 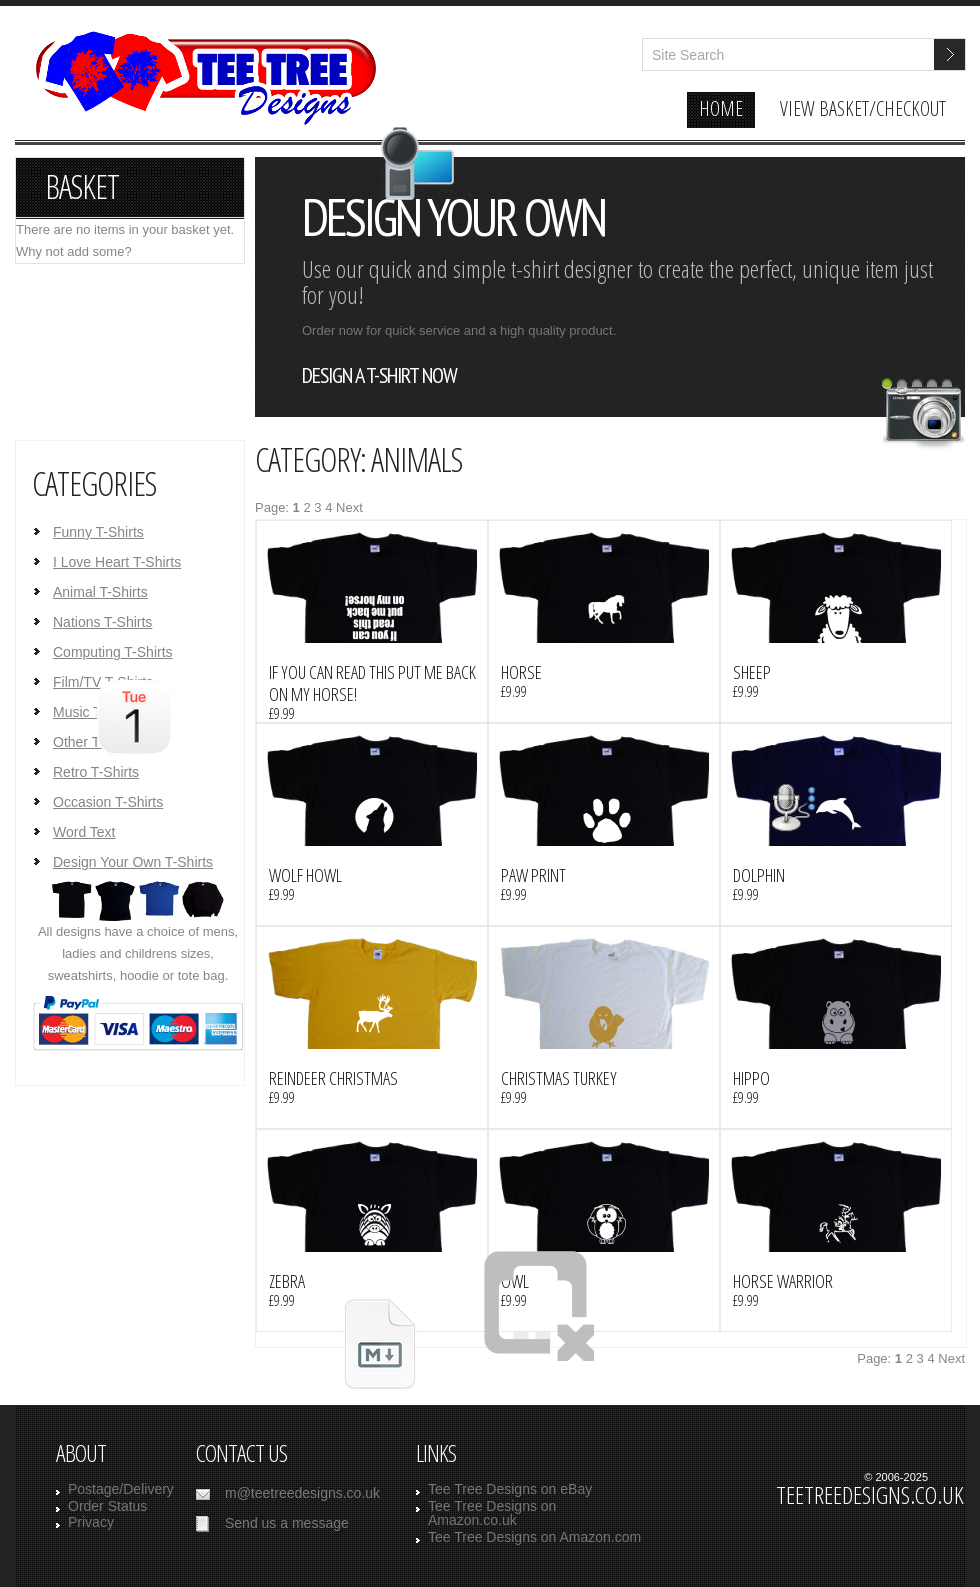 What do you see at coordinates (134, 717) in the screenshot?
I see `open the calendar app` at bounding box center [134, 717].